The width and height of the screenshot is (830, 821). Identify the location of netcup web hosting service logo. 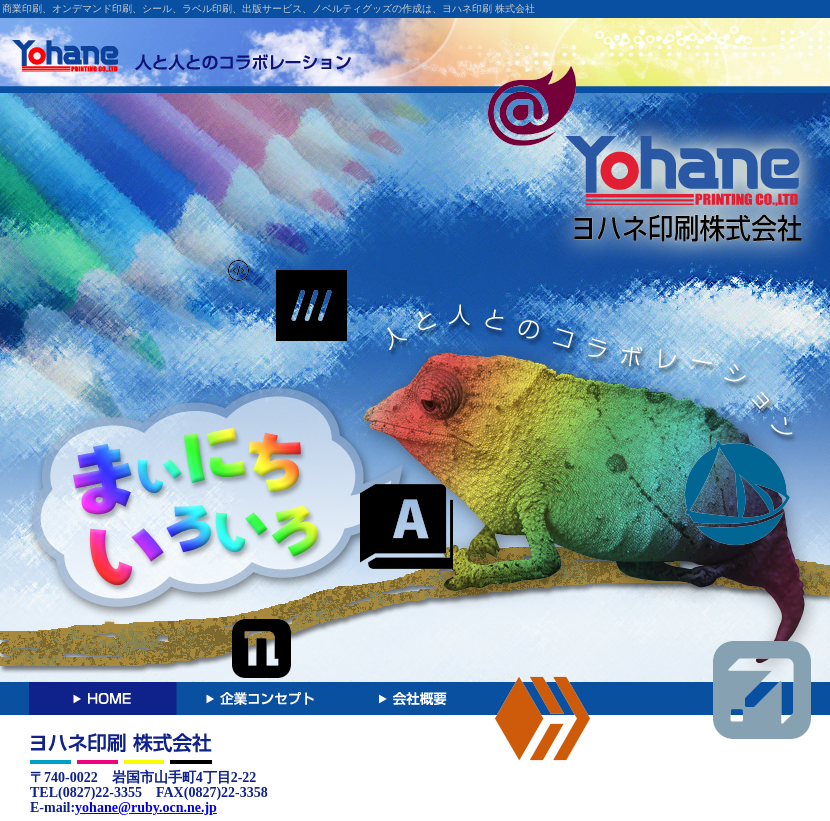
(261, 648).